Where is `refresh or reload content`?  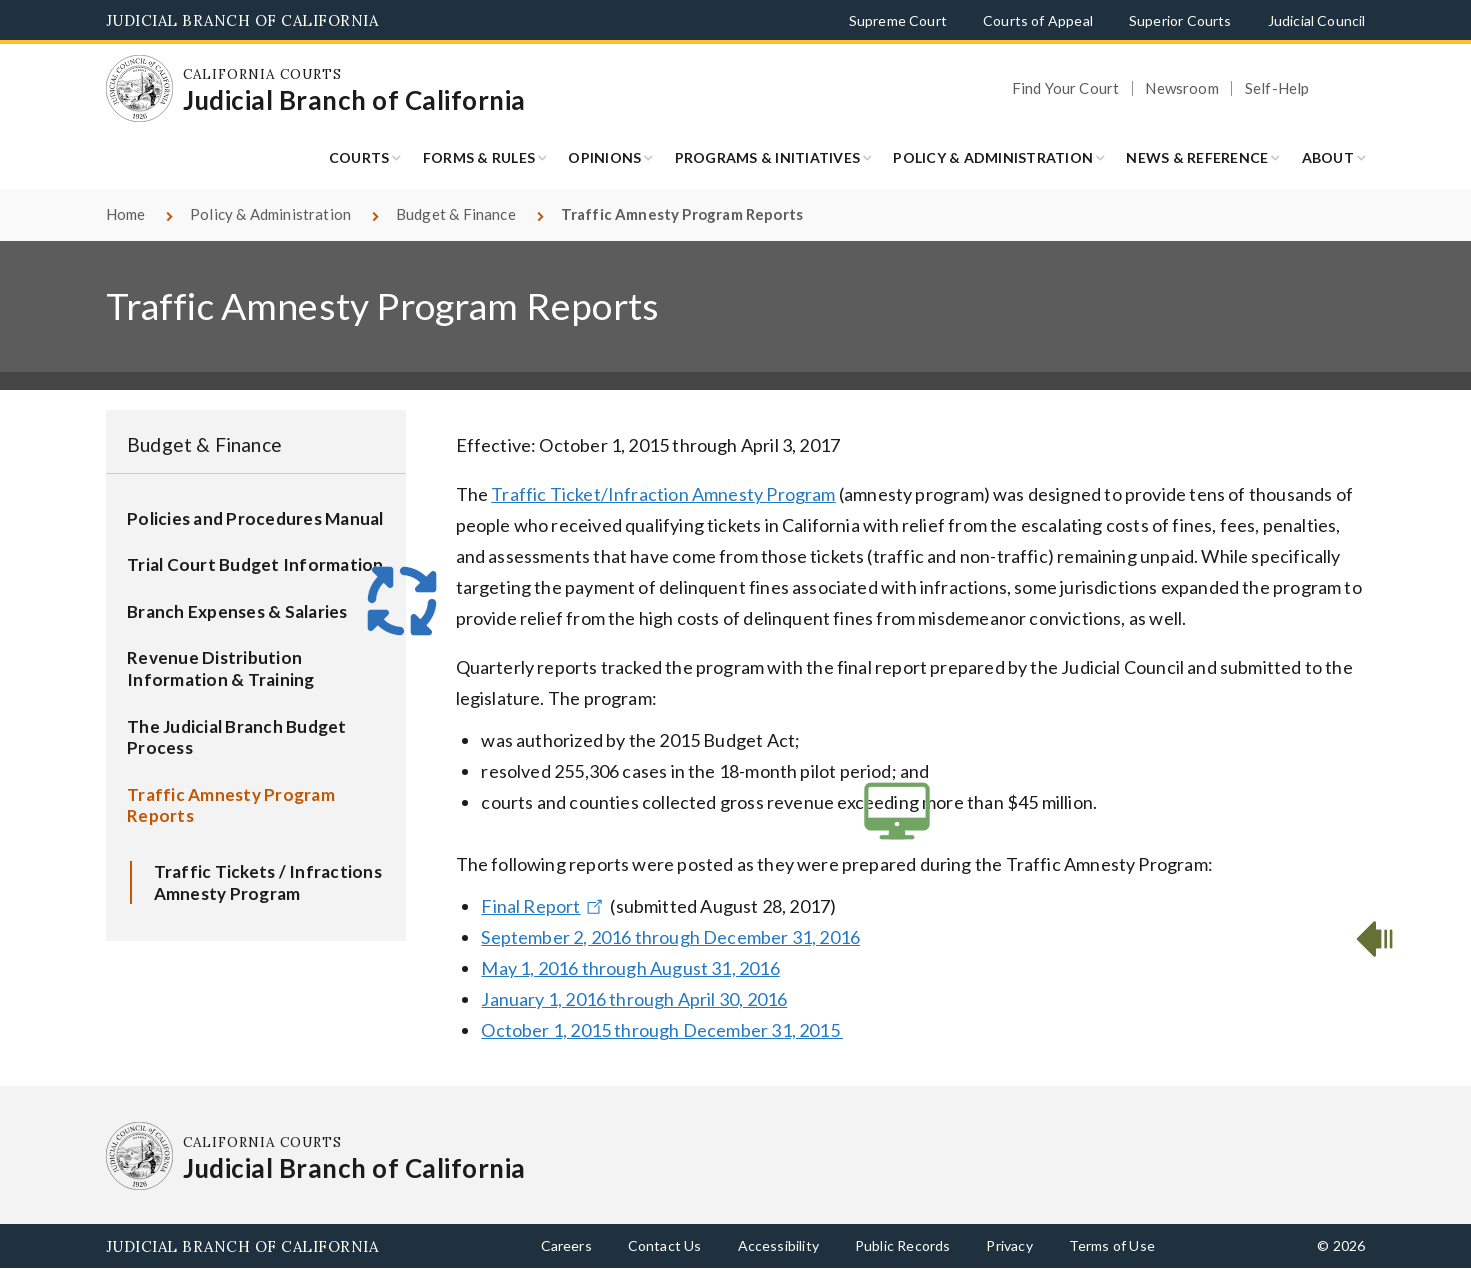 refresh or reload content is located at coordinates (402, 601).